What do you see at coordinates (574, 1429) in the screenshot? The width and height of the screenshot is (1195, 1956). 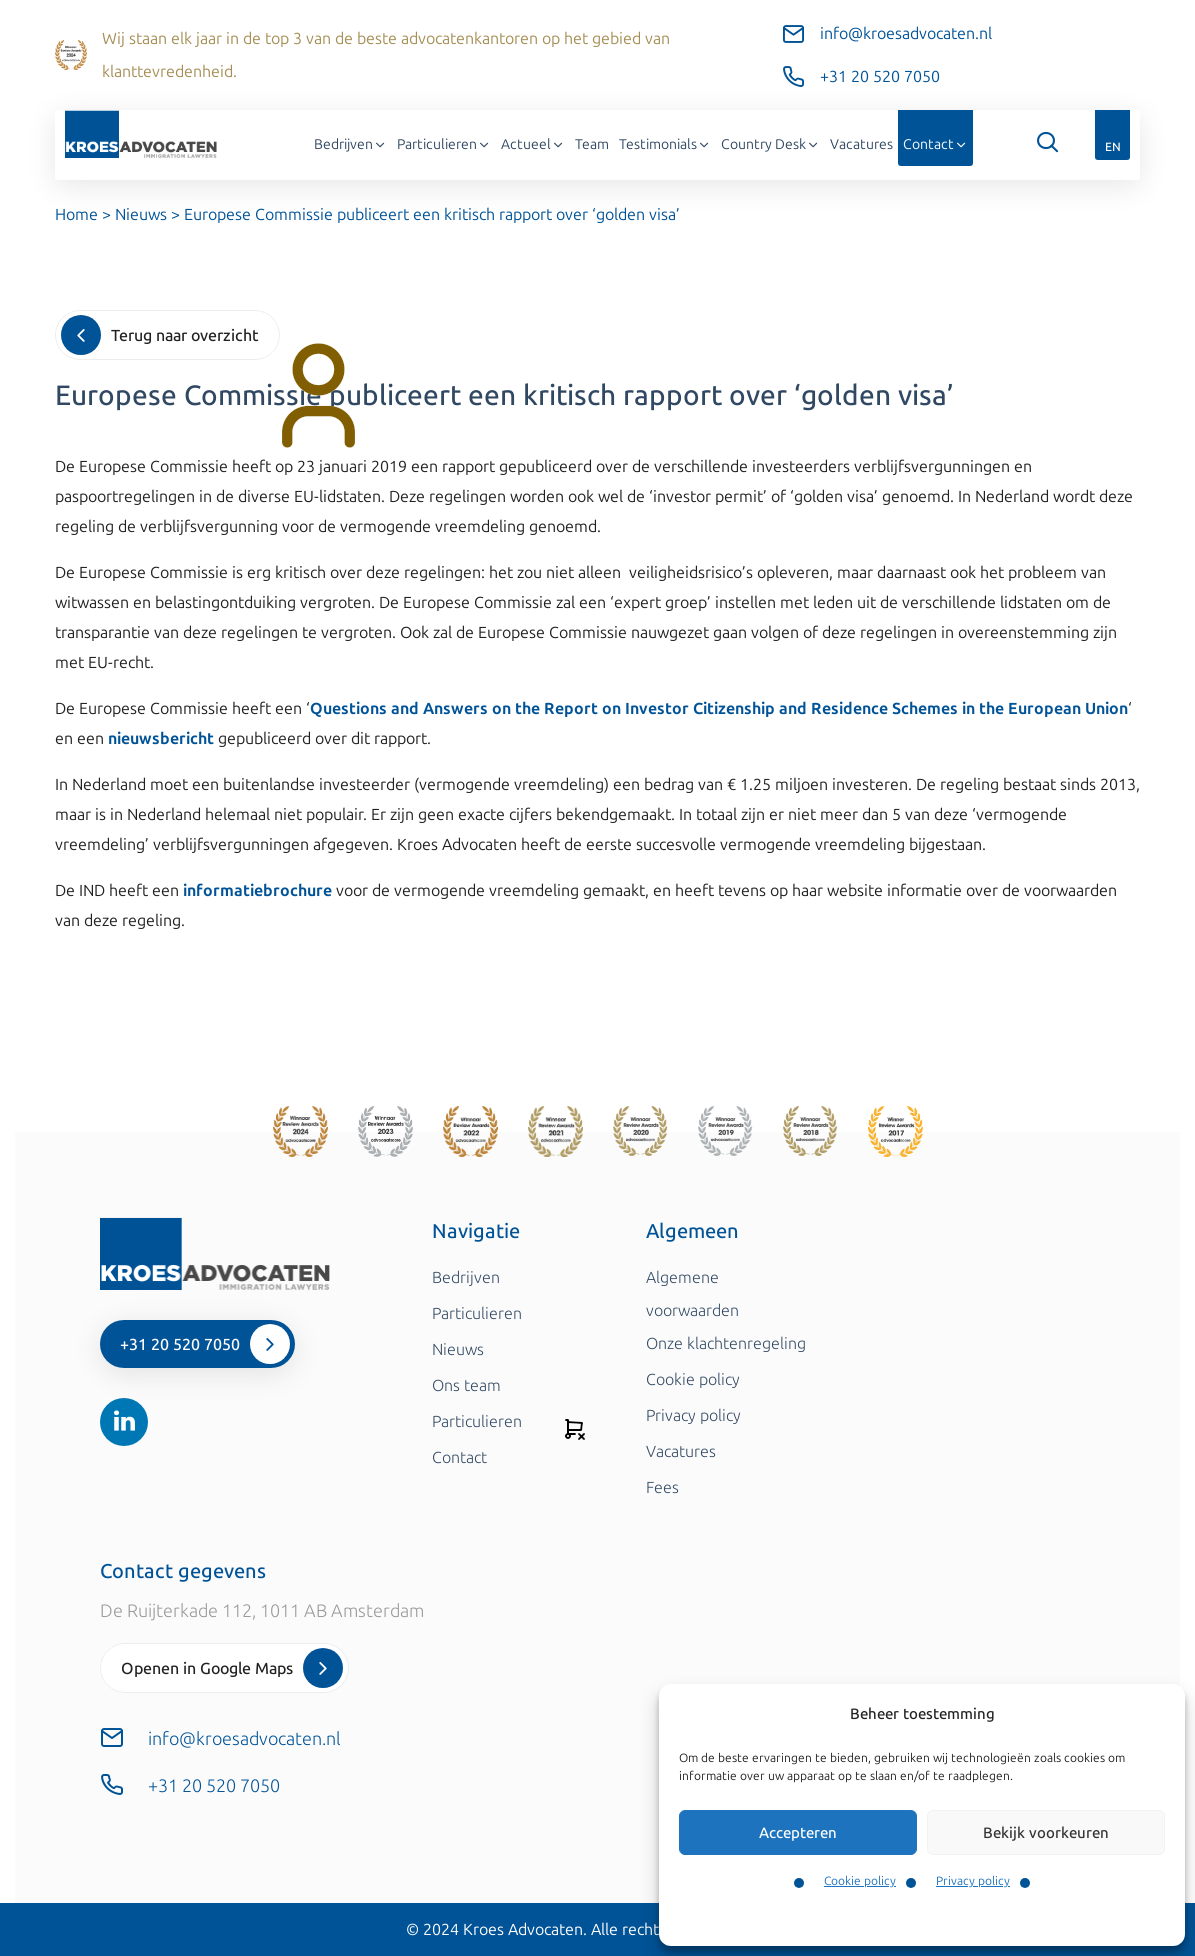 I see `remove item from cart` at bounding box center [574, 1429].